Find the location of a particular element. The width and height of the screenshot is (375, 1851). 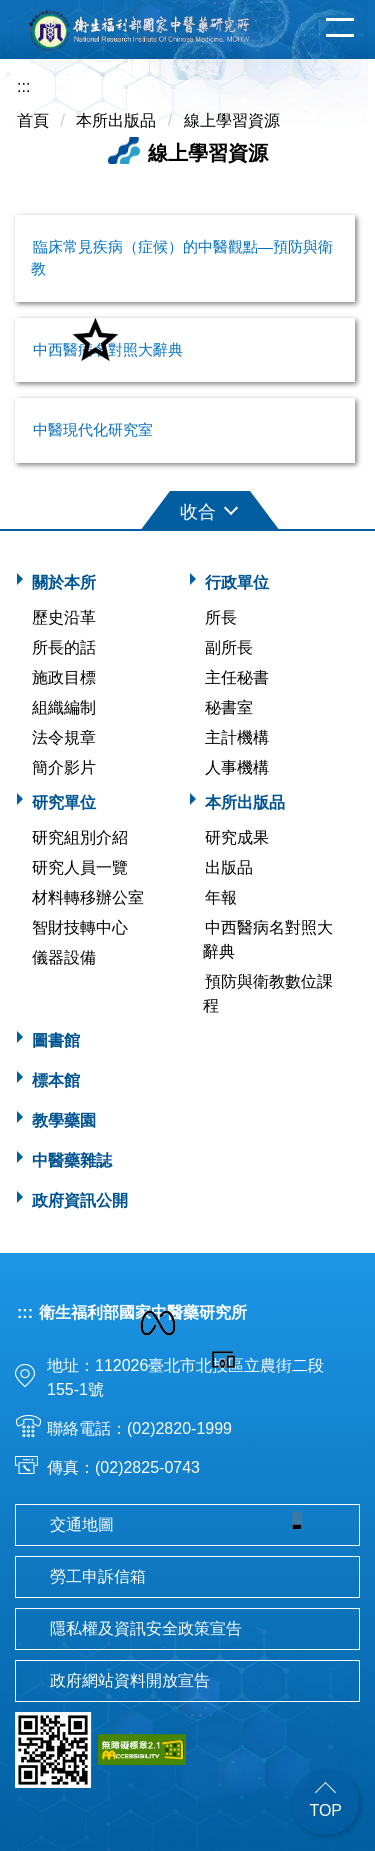

view connected devices is located at coordinates (223, 1359).